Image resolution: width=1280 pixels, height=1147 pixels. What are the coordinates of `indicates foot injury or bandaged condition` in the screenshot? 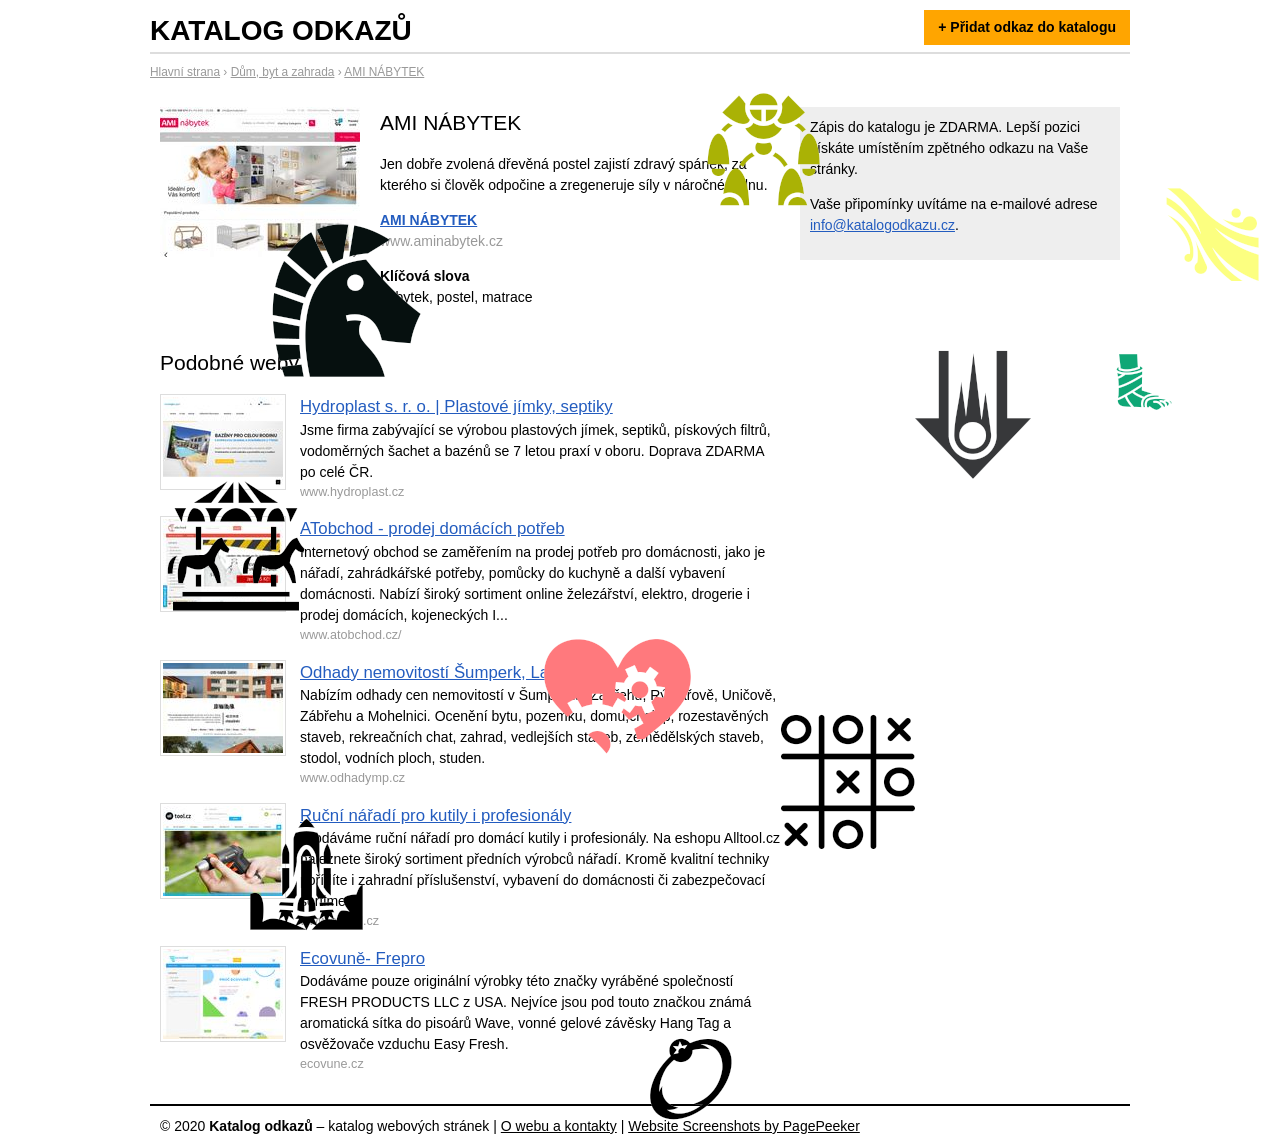 It's located at (1144, 382).